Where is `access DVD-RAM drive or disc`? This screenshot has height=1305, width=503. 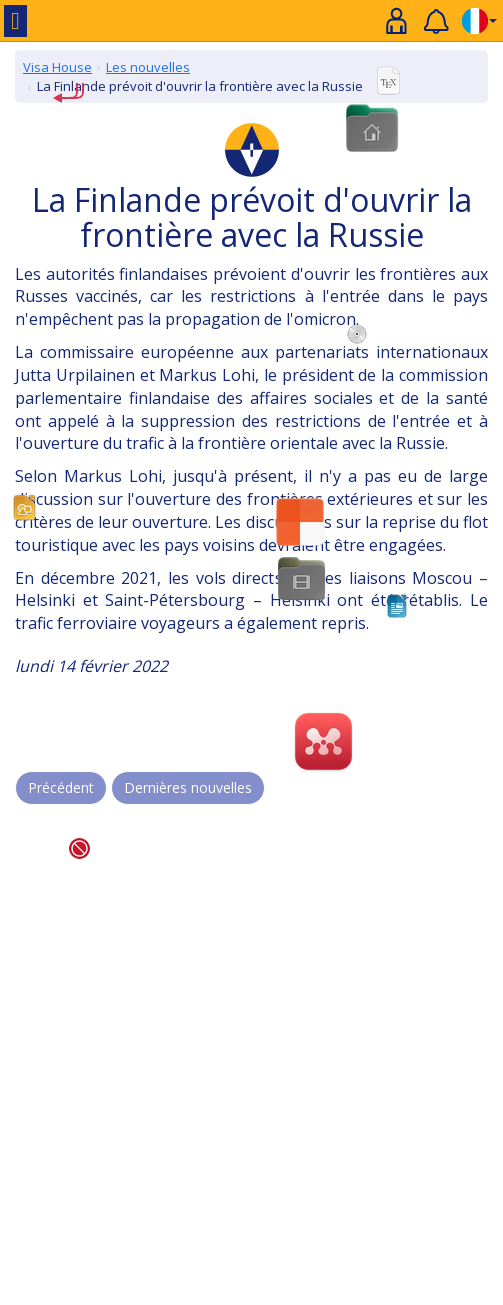 access DVD-RAM drive or disc is located at coordinates (357, 334).